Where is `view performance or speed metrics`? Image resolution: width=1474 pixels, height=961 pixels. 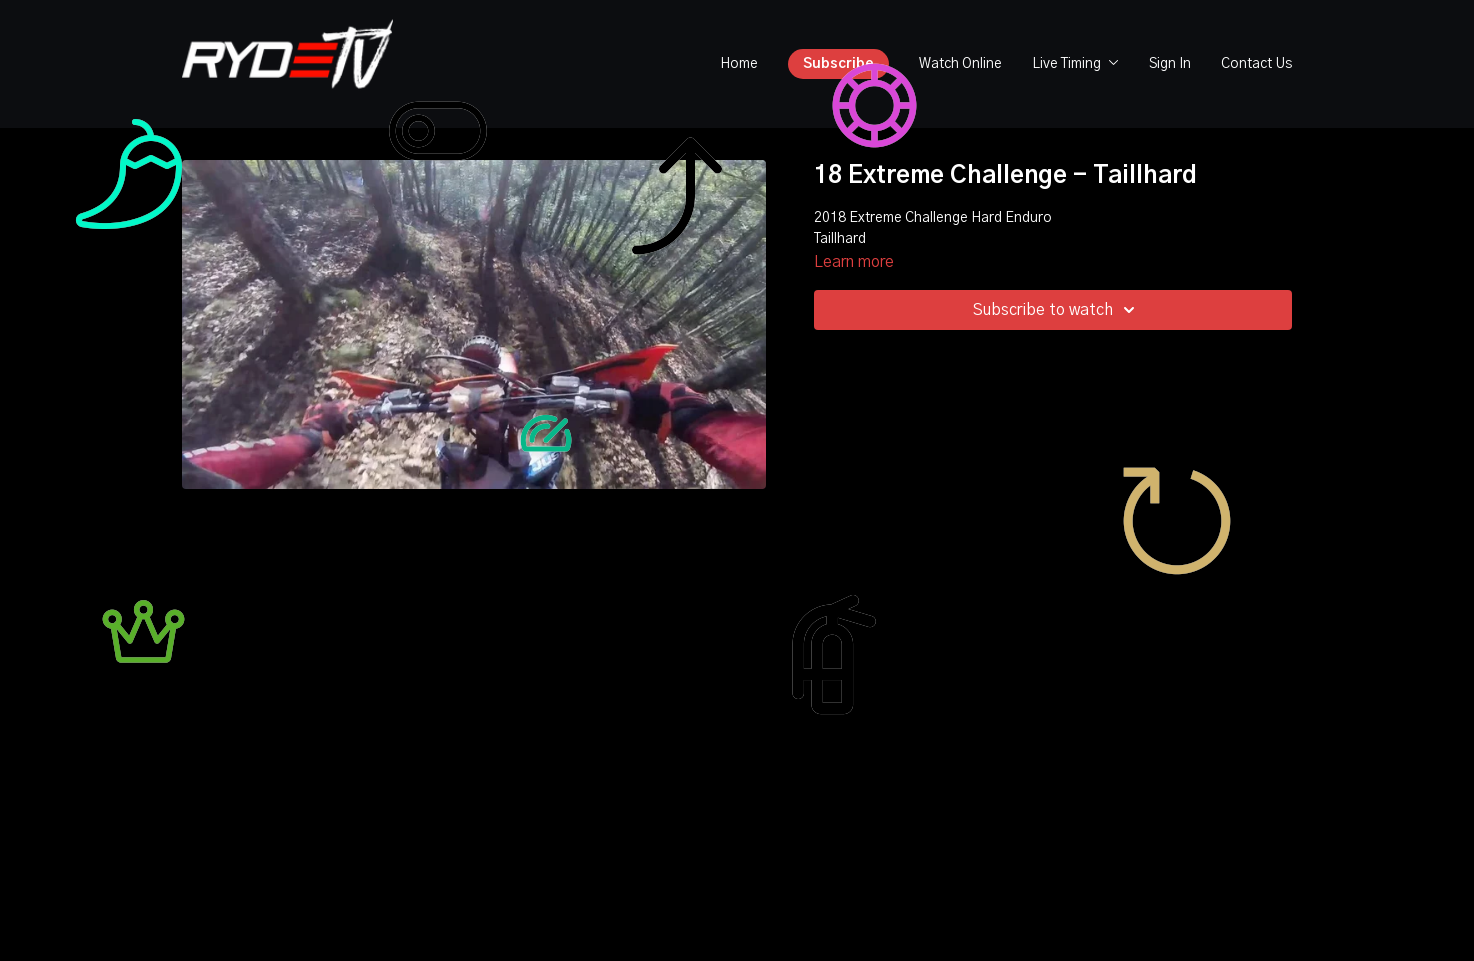
view performance or speed metrics is located at coordinates (546, 435).